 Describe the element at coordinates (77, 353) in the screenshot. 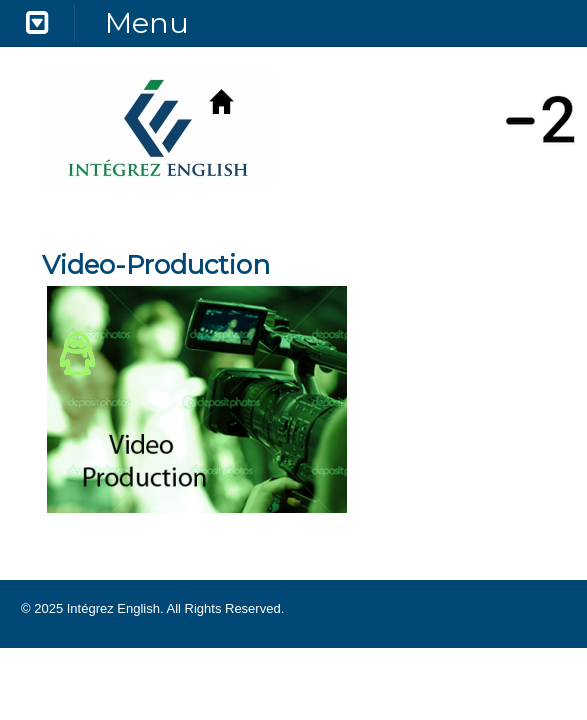

I see `open QQ messenger` at that location.